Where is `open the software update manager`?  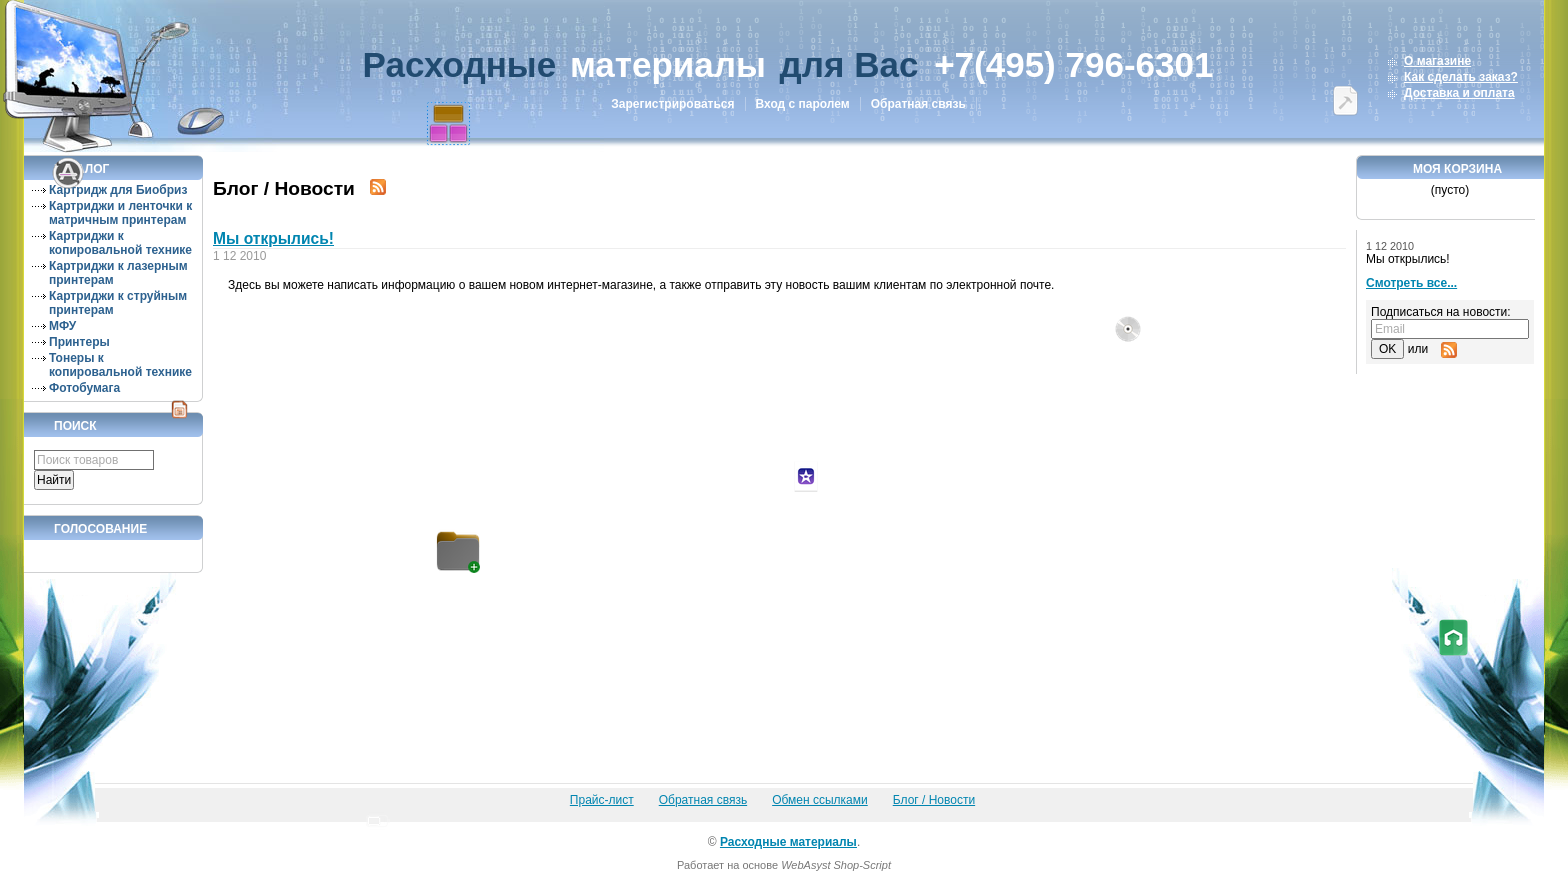 open the software update manager is located at coordinates (68, 173).